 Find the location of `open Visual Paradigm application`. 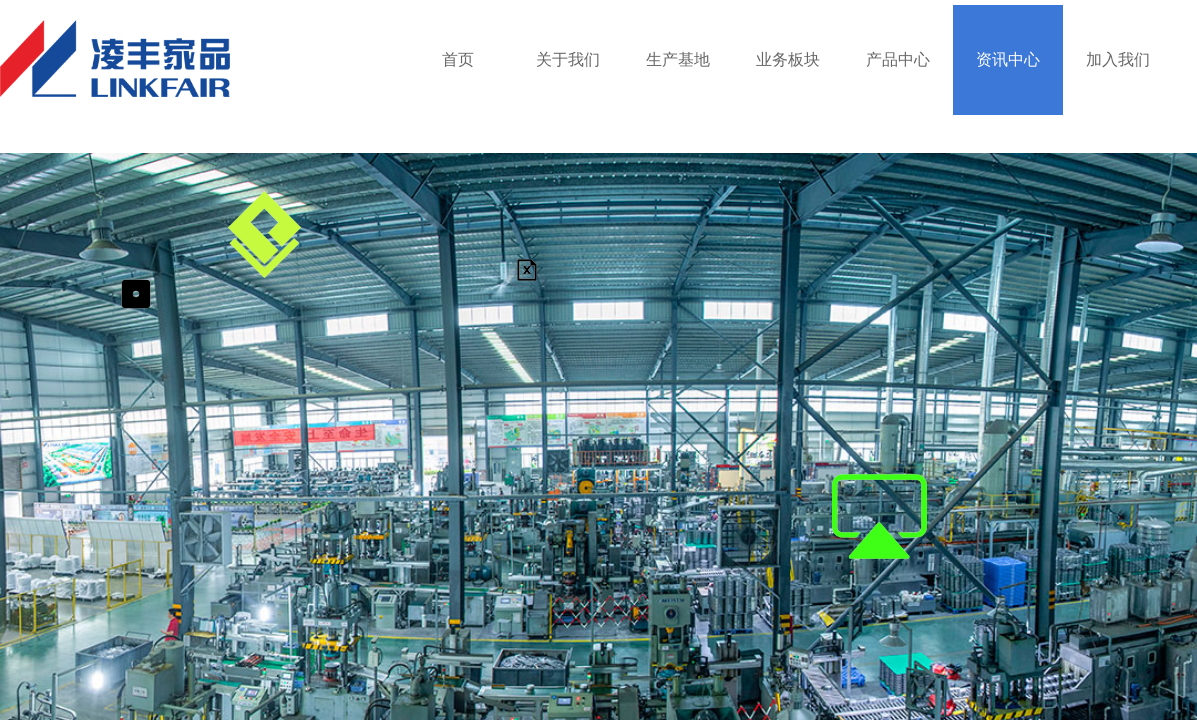

open Visual Paradigm application is located at coordinates (264, 234).